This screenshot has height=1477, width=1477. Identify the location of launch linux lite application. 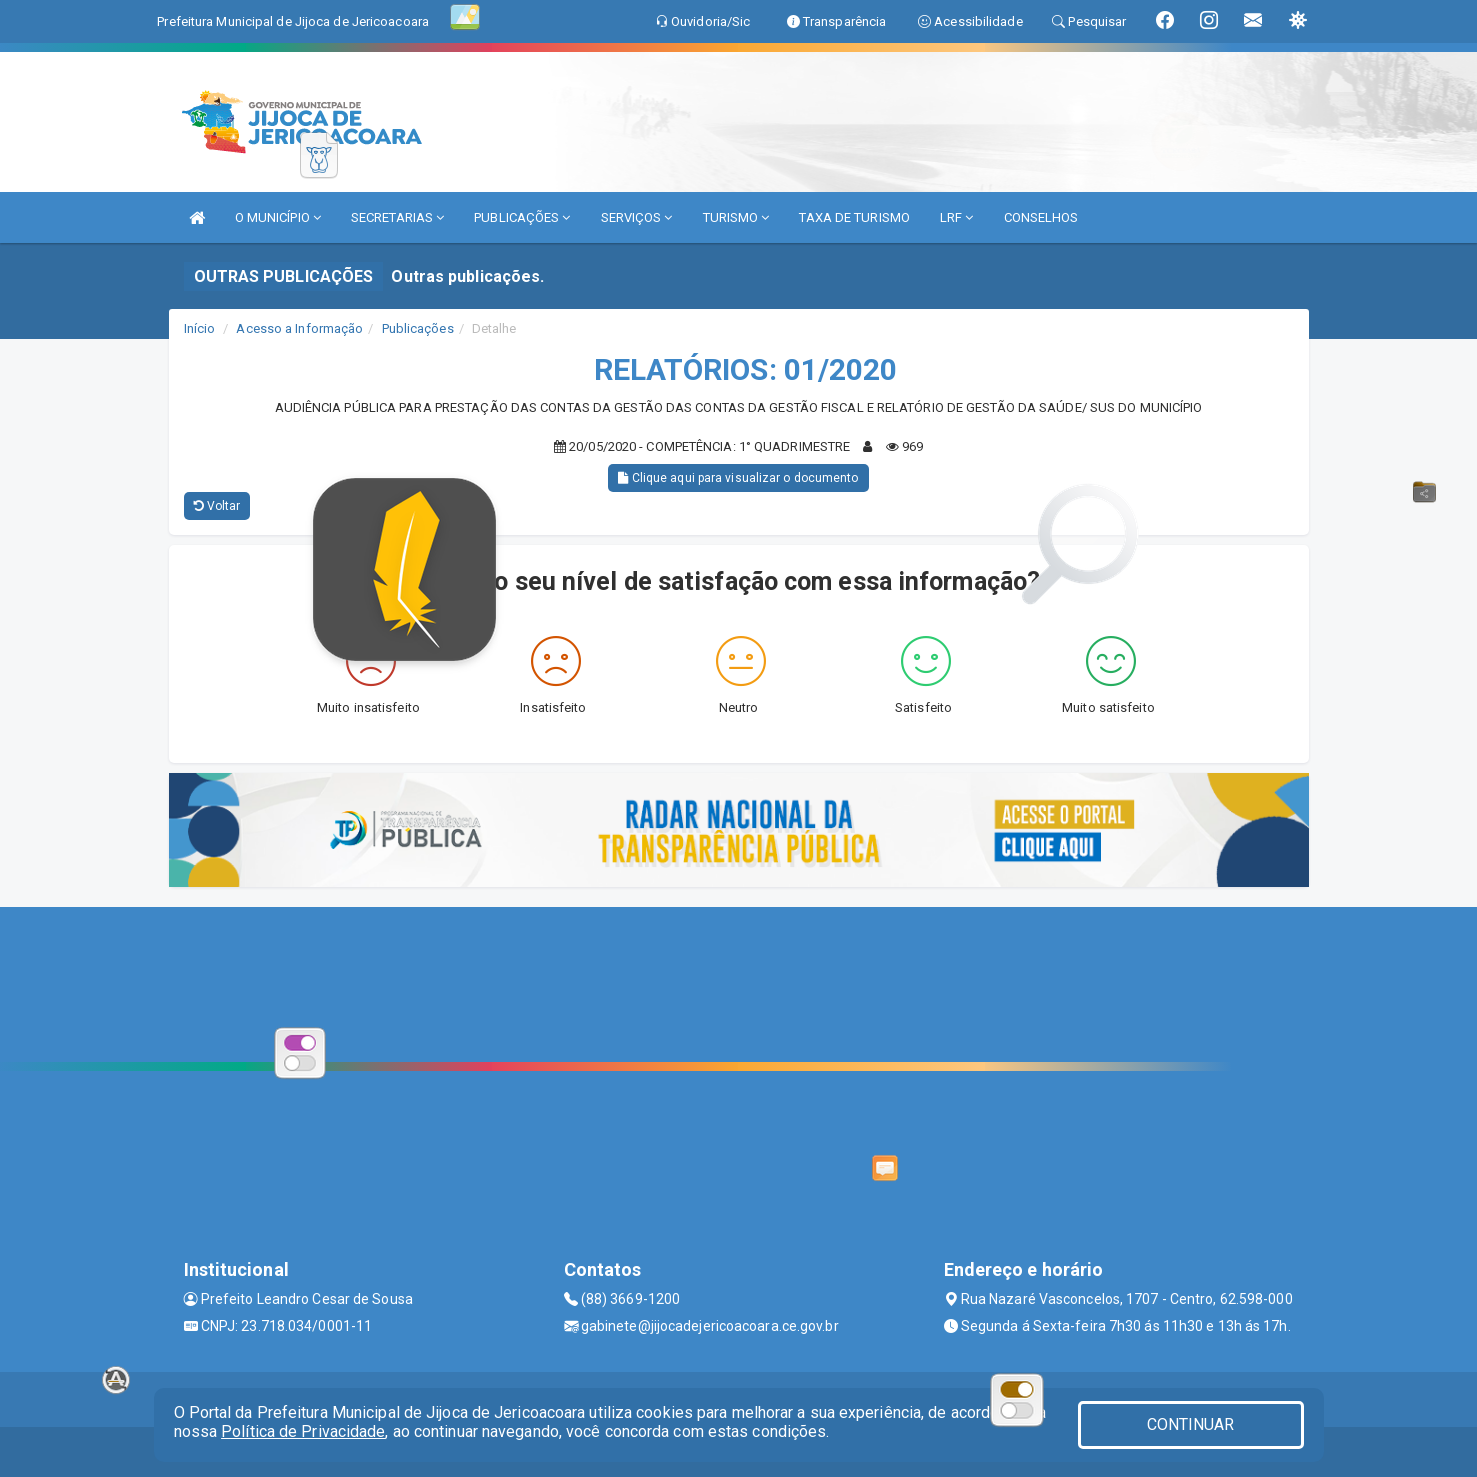
(404, 569).